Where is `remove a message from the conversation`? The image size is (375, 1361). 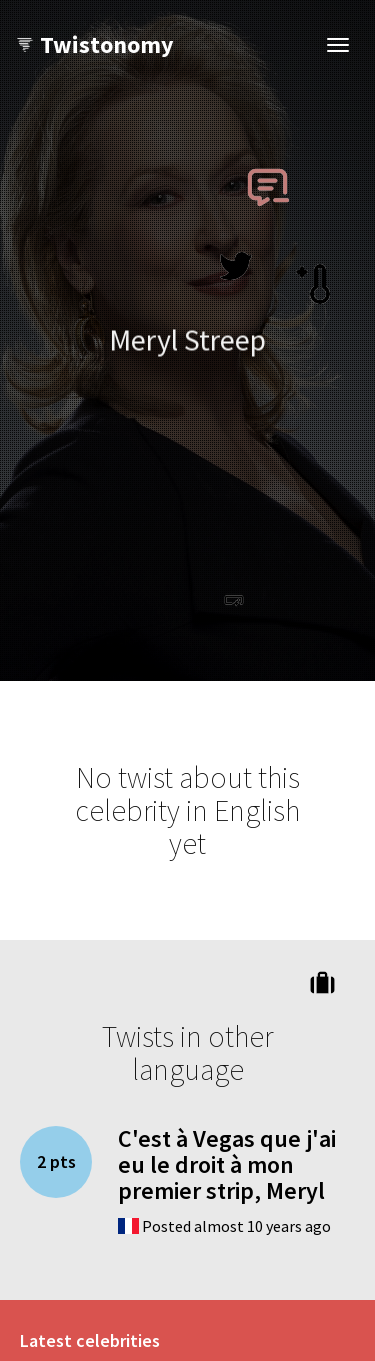 remove a message from the conversation is located at coordinates (267, 186).